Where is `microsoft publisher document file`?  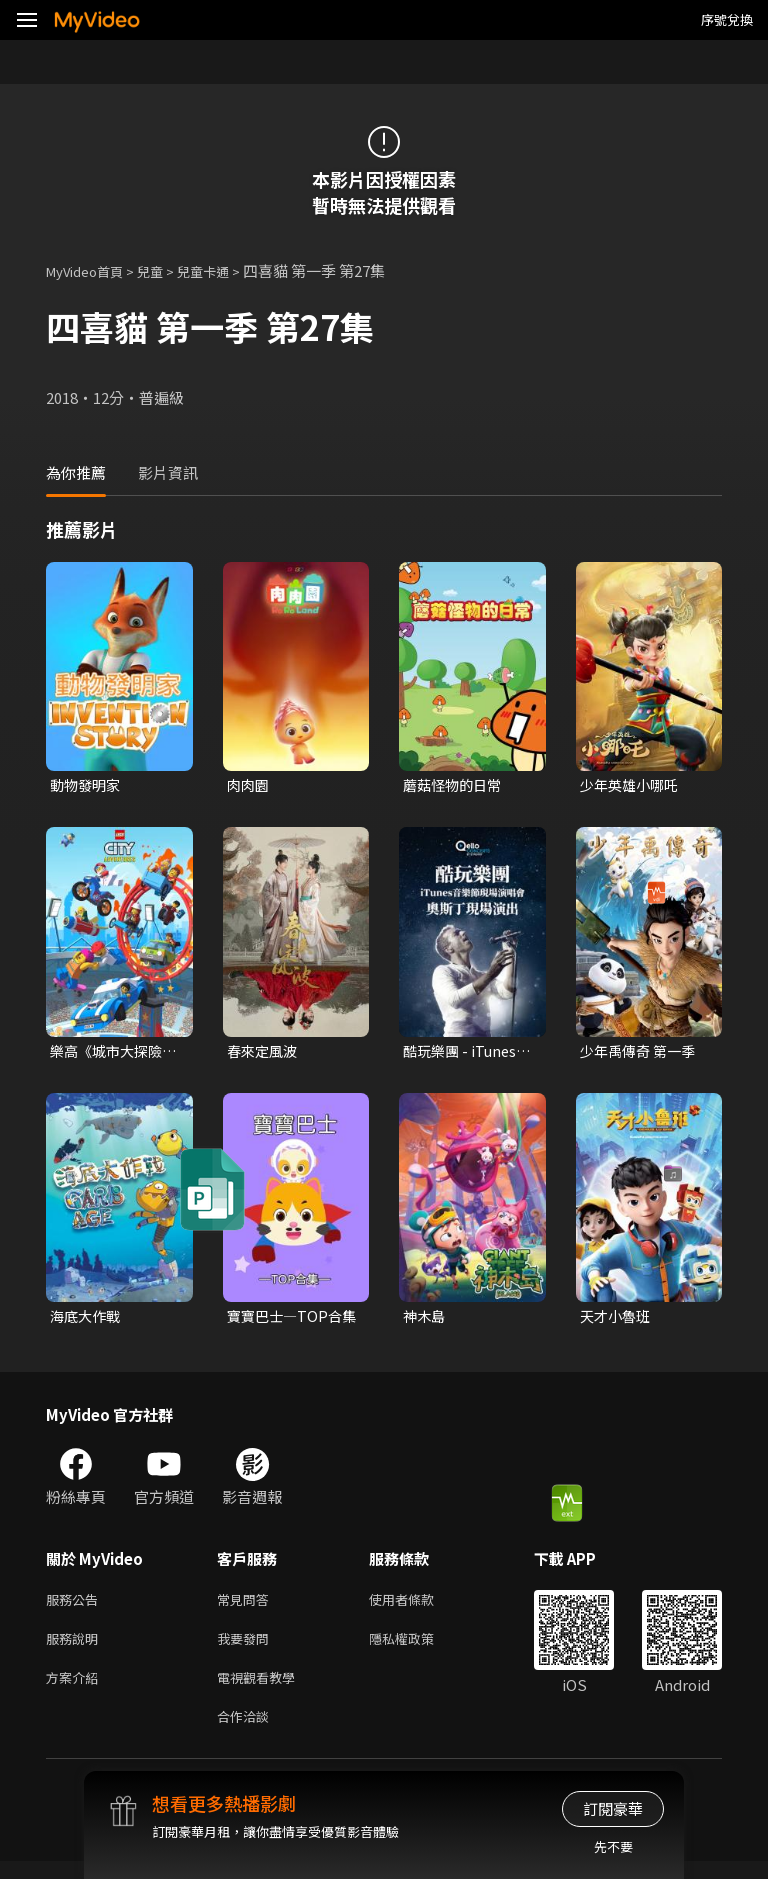 microsoft publisher document file is located at coordinates (212, 1189).